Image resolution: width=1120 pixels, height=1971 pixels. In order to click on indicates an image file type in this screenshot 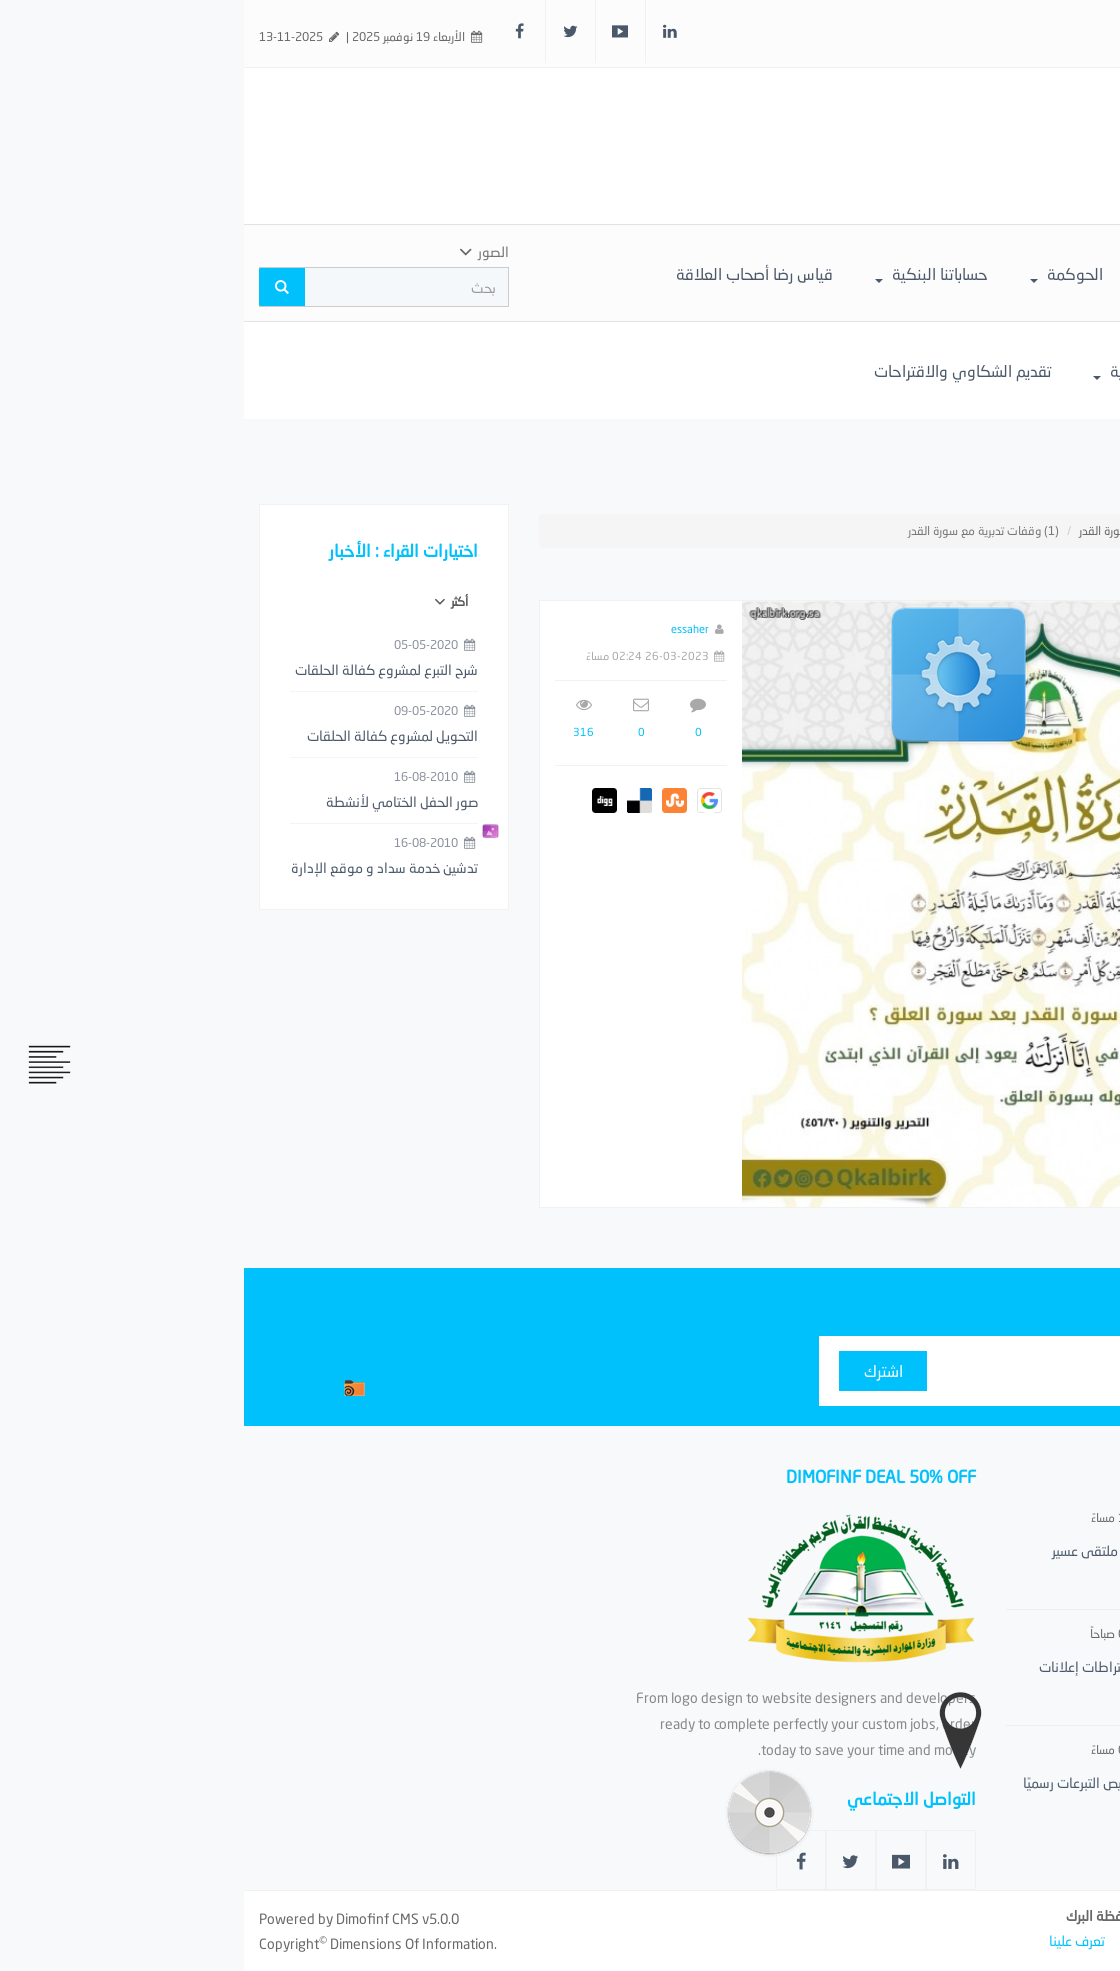, I will do `click(490, 830)`.